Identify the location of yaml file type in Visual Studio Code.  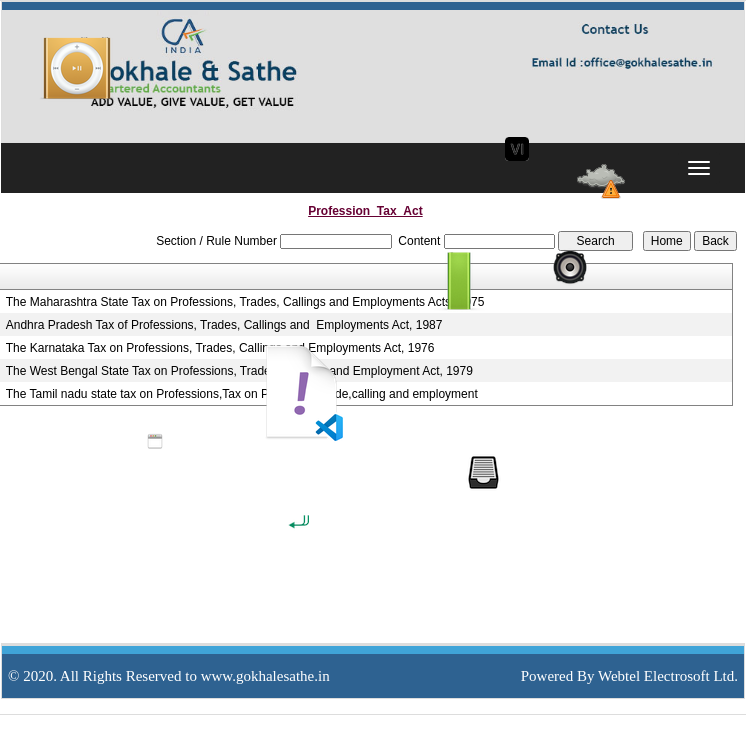
(301, 393).